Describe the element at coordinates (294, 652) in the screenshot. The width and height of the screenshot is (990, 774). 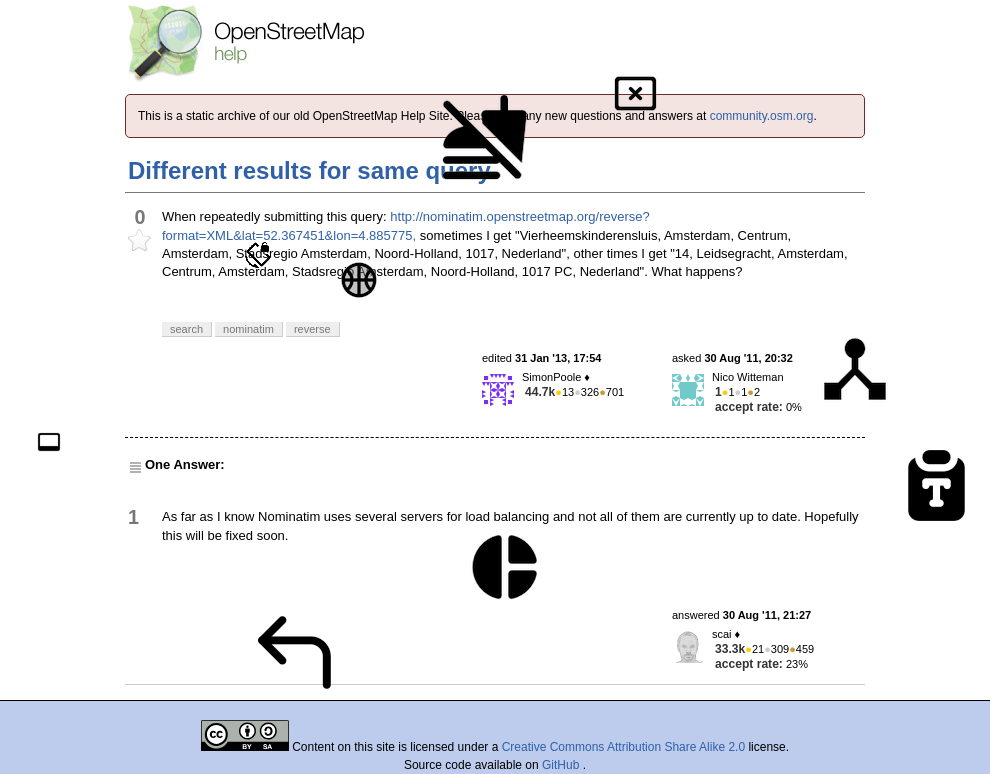
I see `go back to the previous screen` at that location.